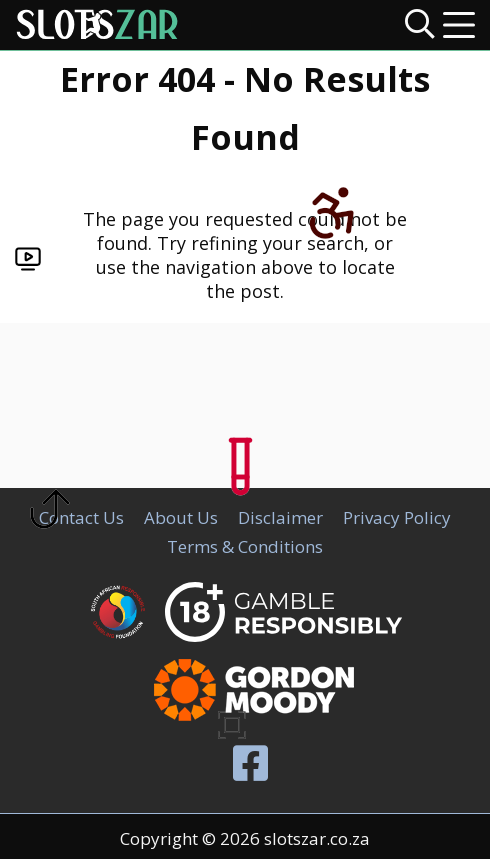 This screenshot has width=490, height=859. I want to click on go back to top of page, so click(50, 509).